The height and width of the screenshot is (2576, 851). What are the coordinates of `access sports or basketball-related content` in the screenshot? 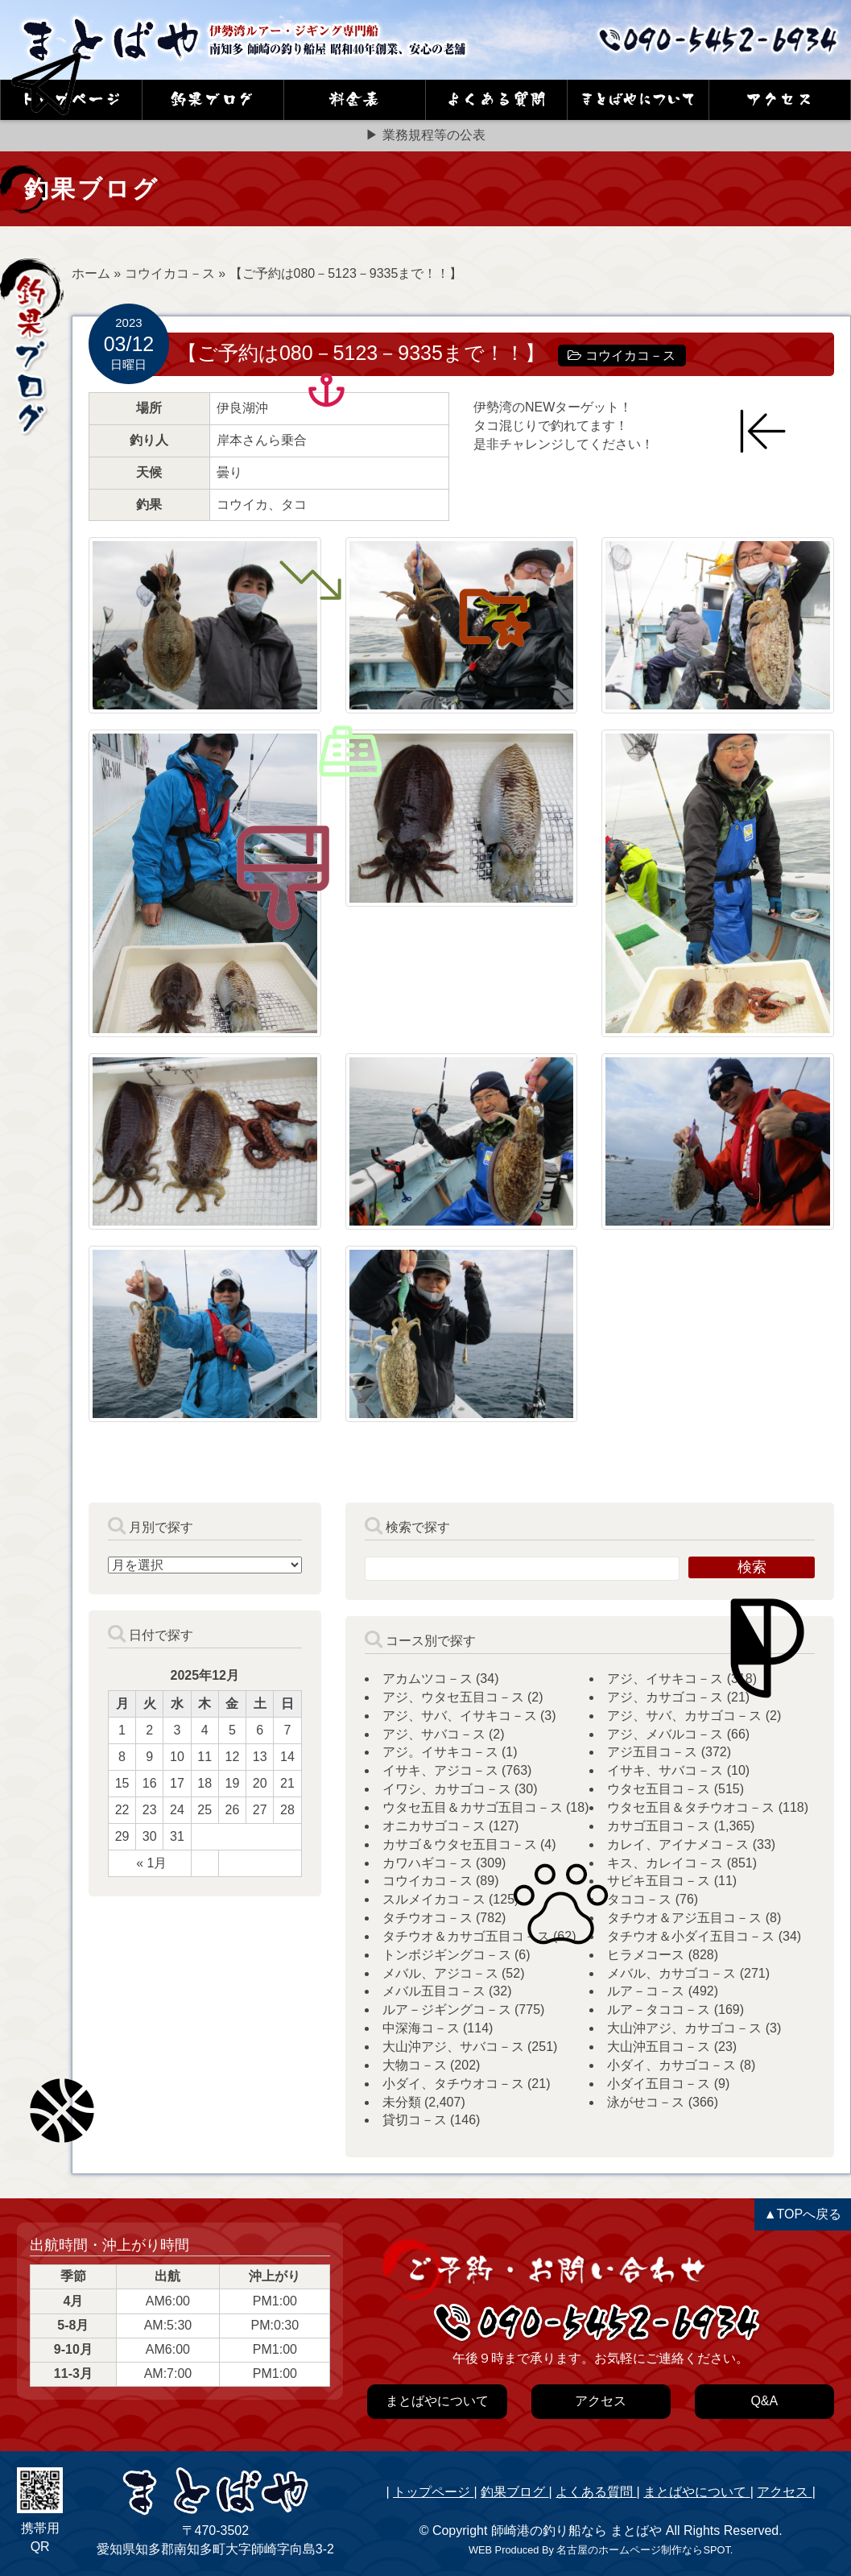 It's located at (62, 2111).